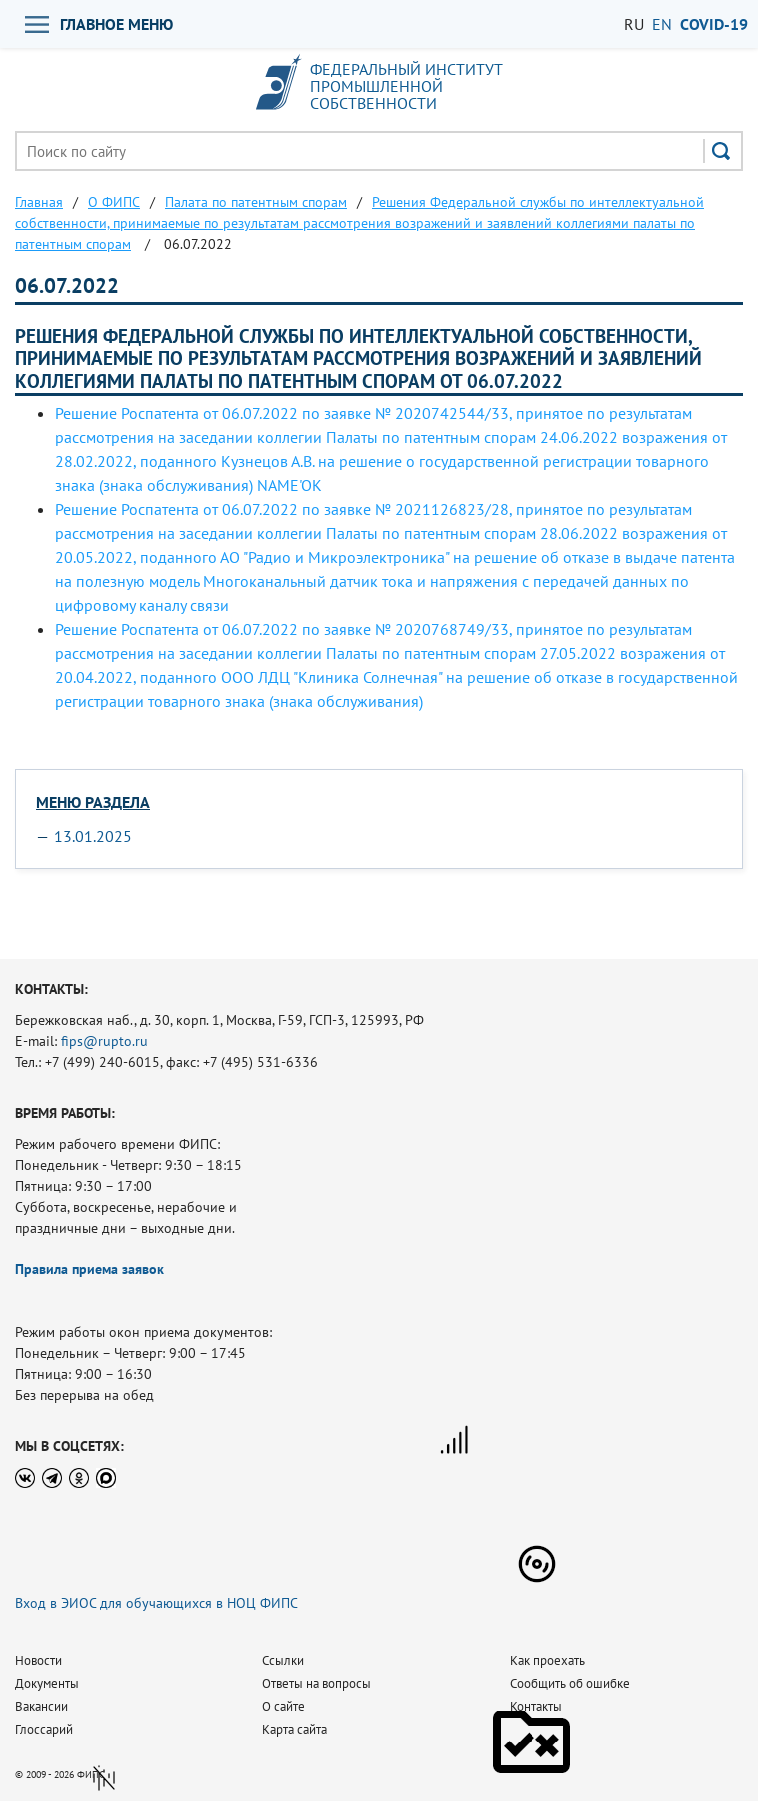  What do you see at coordinates (531, 1741) in the screenshot?
I see `access folder with validation rules` at bounding box center [531, 1741].